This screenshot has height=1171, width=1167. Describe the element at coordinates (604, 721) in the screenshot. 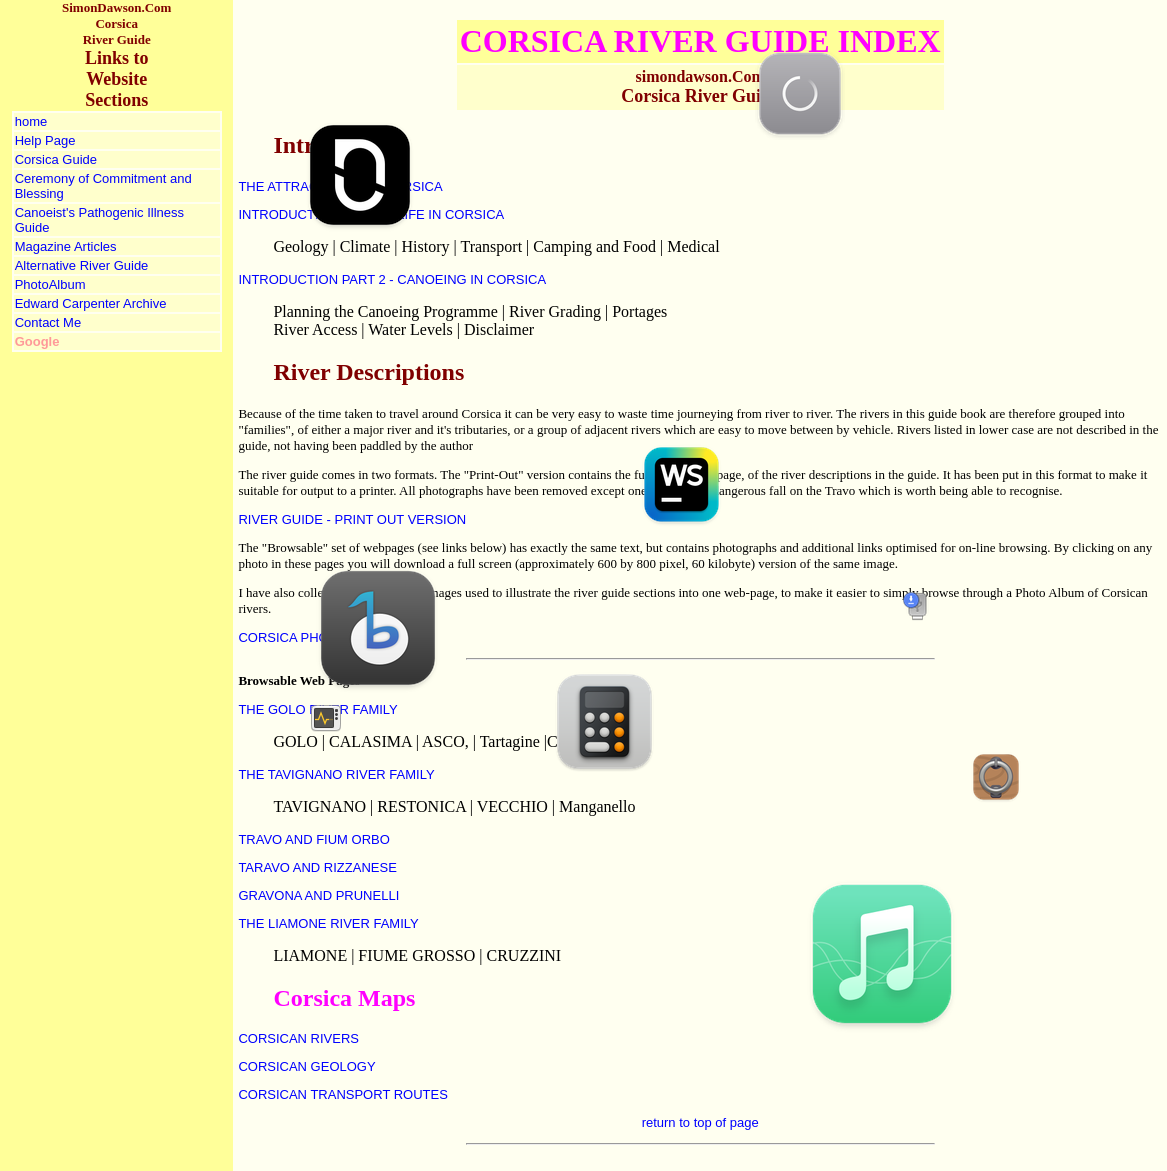

I see `open the calculator app` at that location.